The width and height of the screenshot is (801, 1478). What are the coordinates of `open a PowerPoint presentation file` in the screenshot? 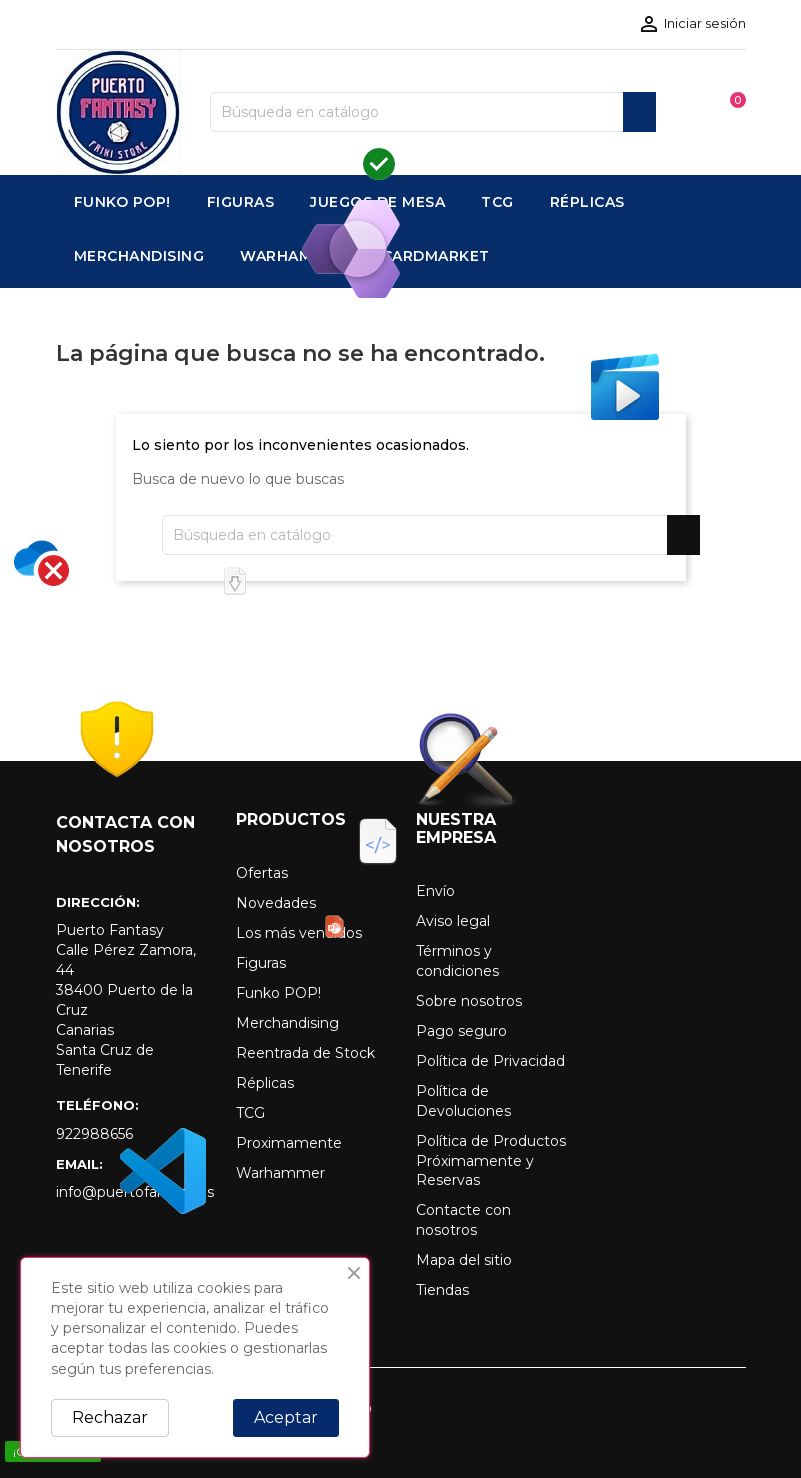 It's located at (334, 926).